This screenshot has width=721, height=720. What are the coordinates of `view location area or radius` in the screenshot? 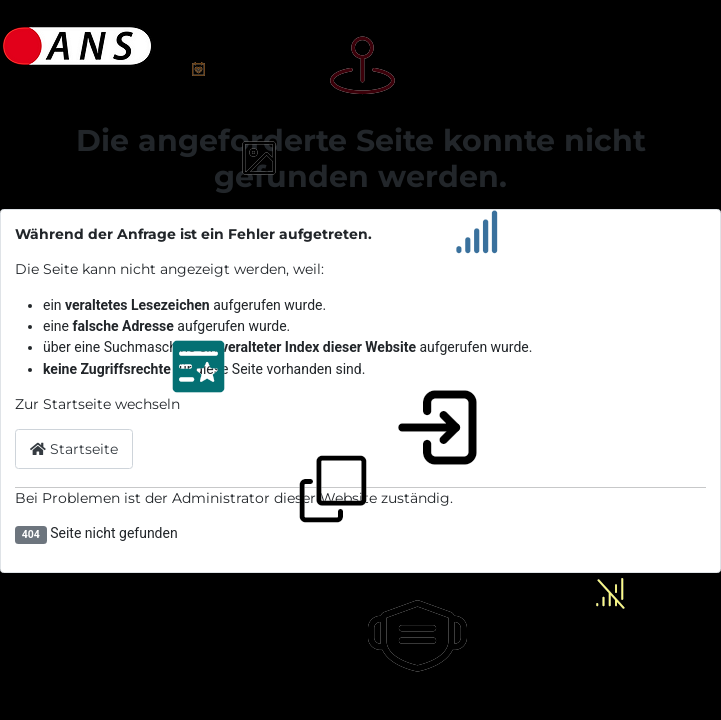 It's located at (362, 66).